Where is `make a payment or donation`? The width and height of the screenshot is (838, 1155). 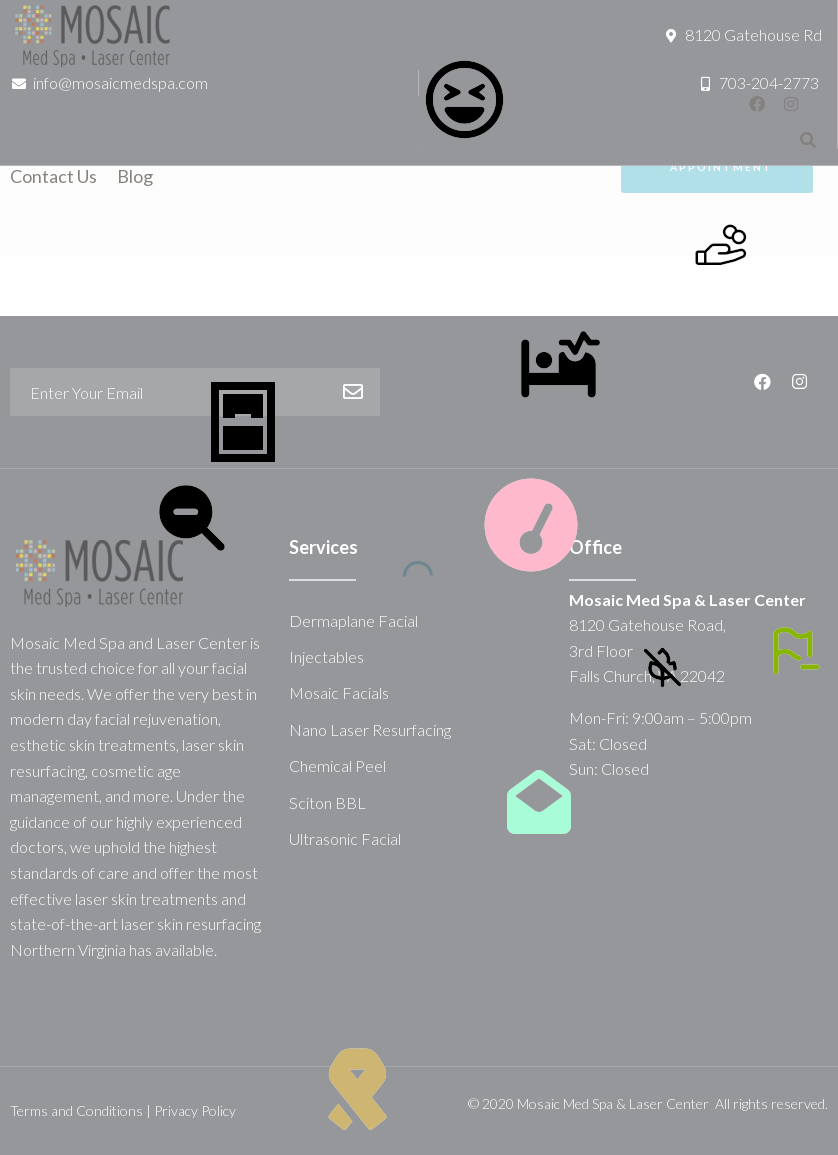
make a payment or donation is located at coordinates (722, 246).